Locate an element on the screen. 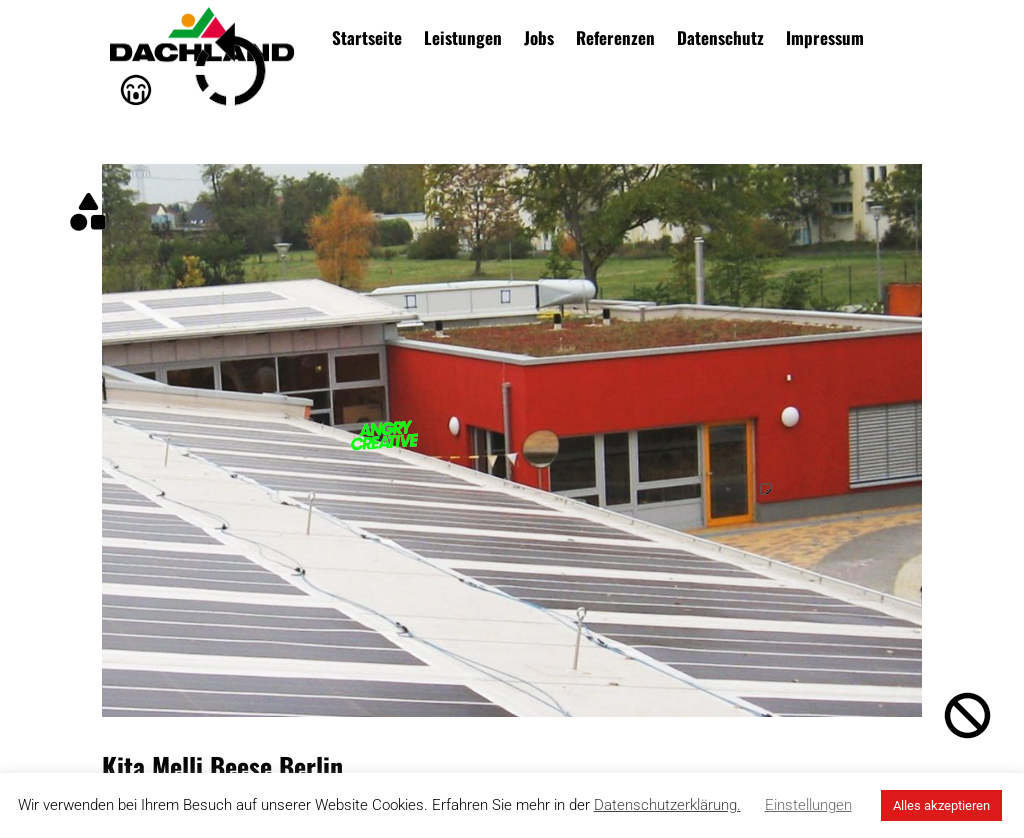 The image size is (1024, 838). access shape tools or drawing options is located at coordinates (88, 212).